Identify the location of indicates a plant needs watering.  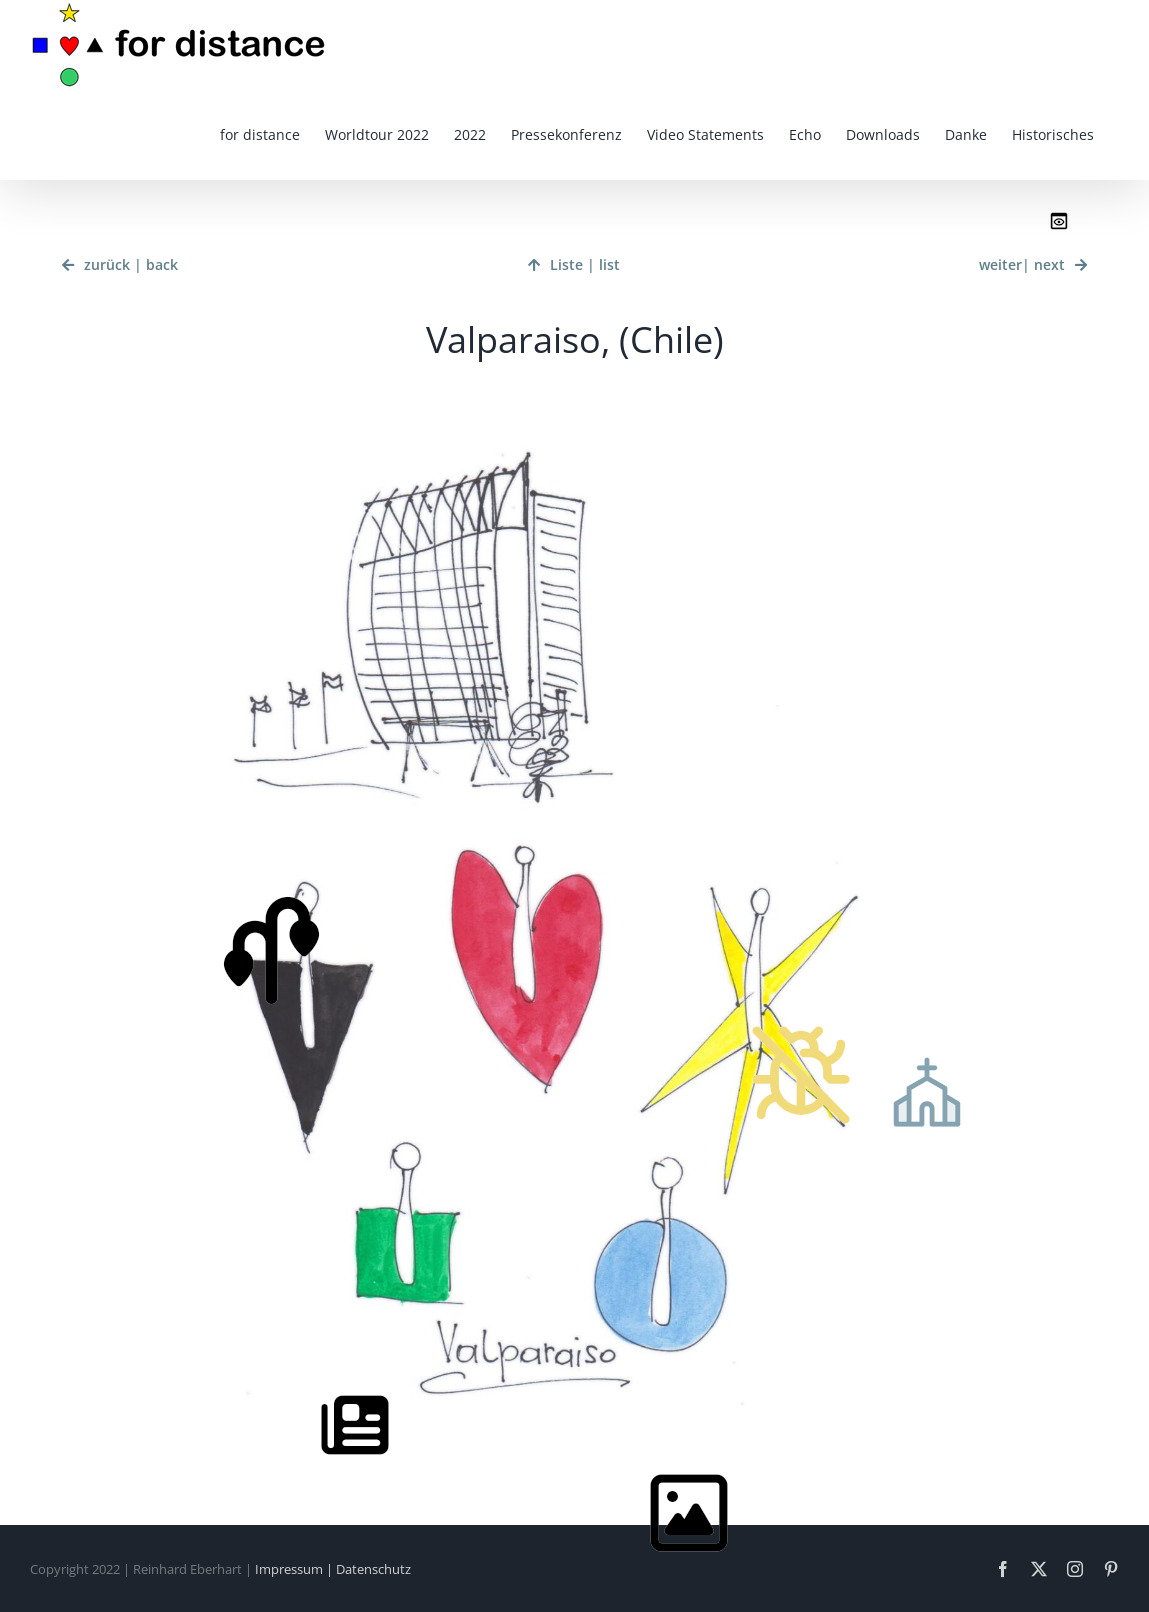
(271, 950).